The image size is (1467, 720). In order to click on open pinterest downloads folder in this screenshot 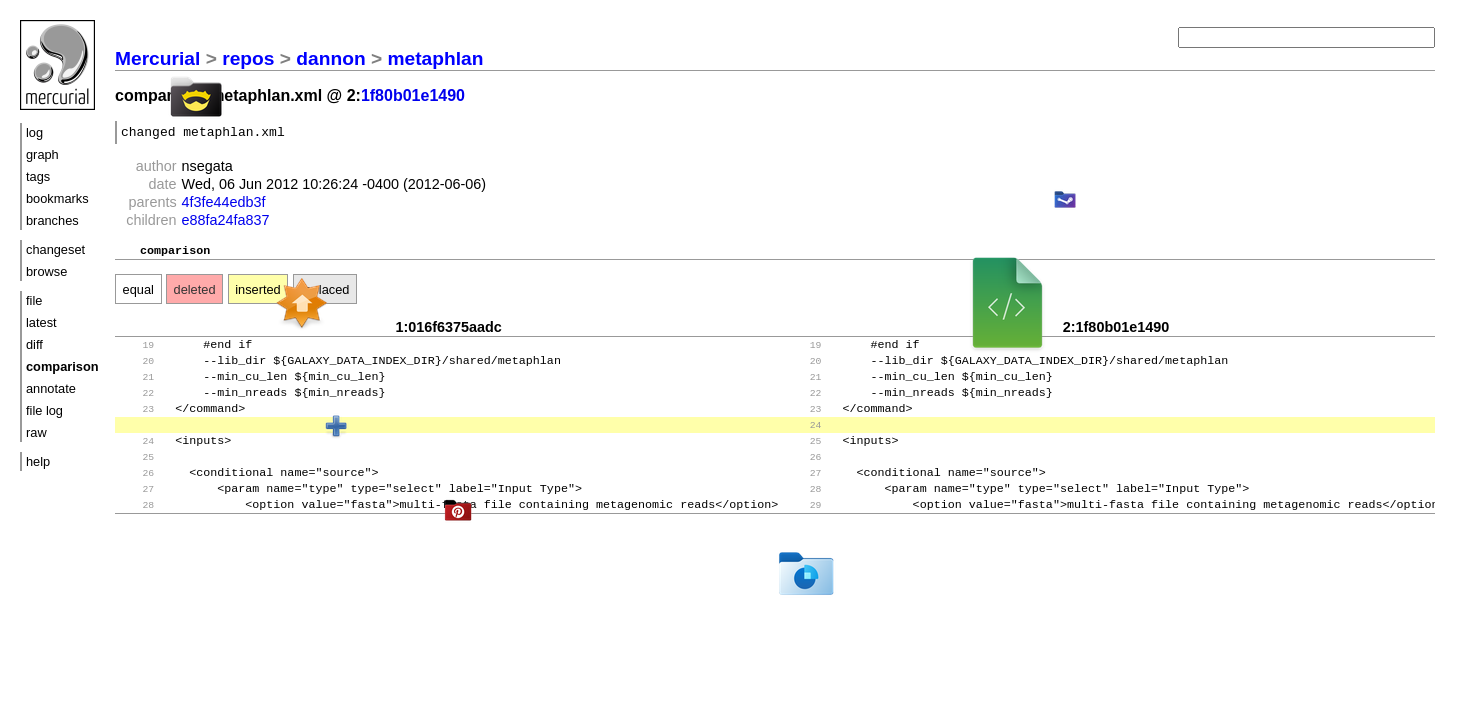, I will do `click(458, 511)`.